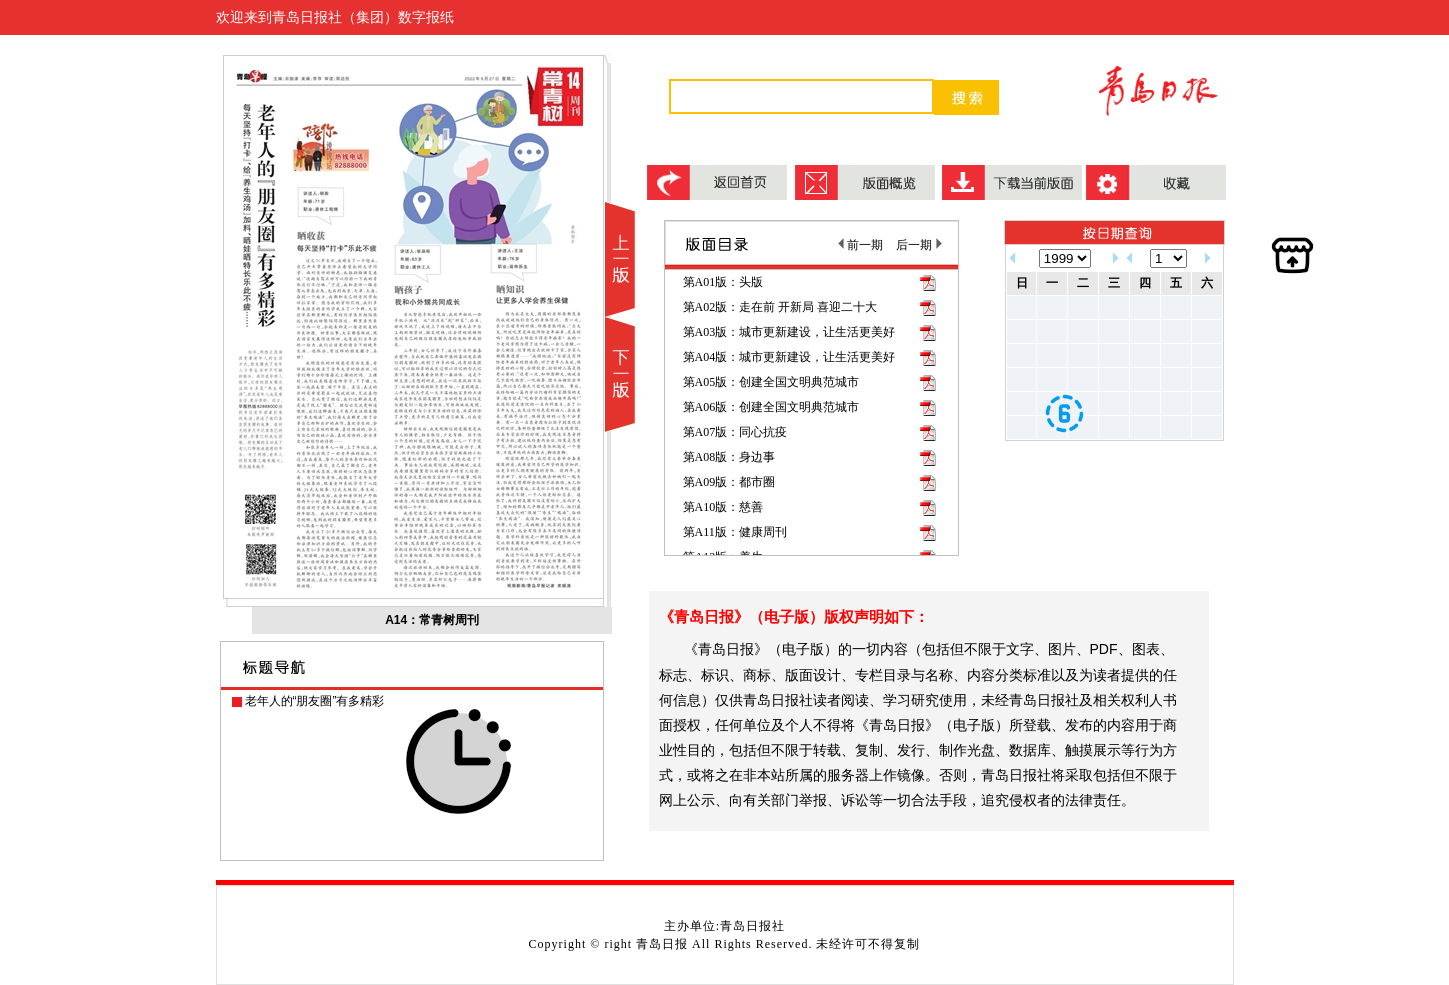 The height and width of the screenshot is (985, 1449). I want to click on visit itch.io game marketplace, so click(1292, 254).